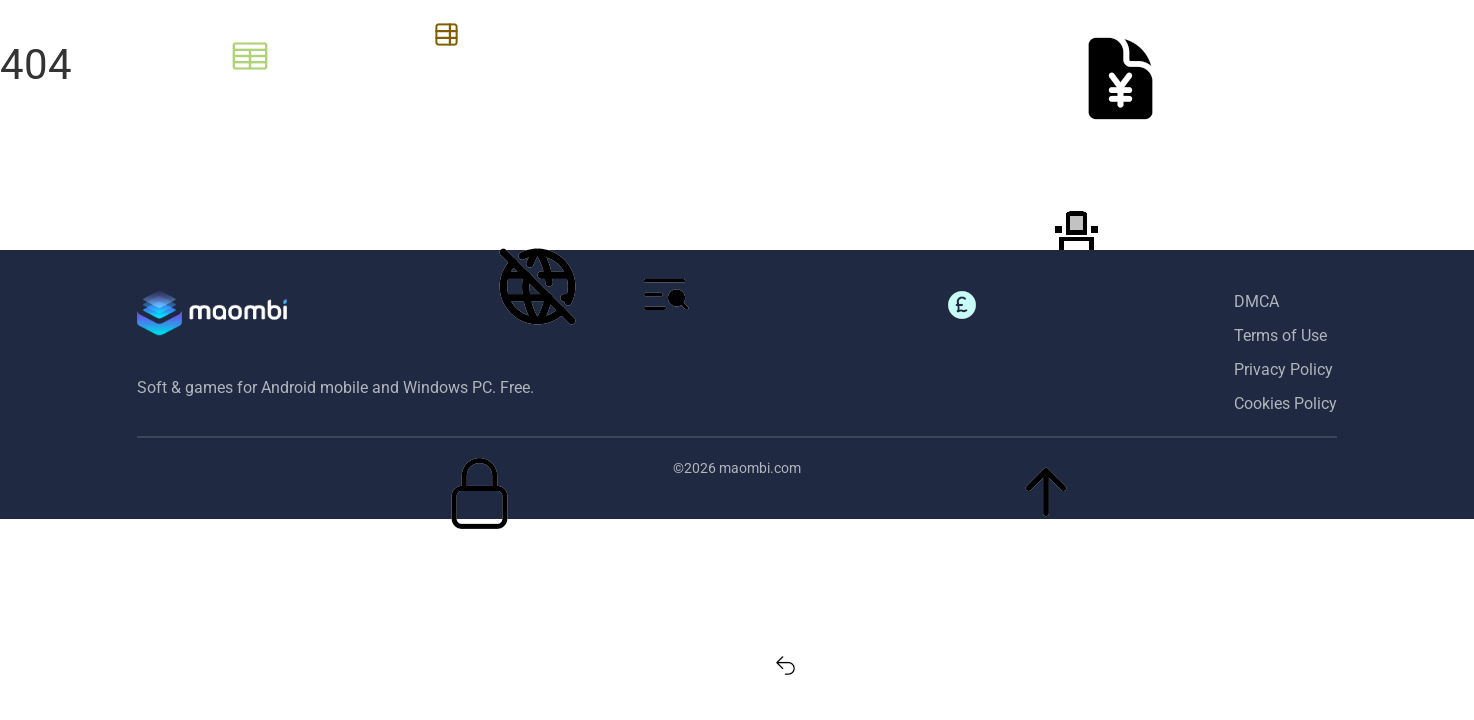  What do you see at coordinates (1076, 230) in the screenshot?
I see `view or select your seat assignment` at bounding box center [1076, 230].